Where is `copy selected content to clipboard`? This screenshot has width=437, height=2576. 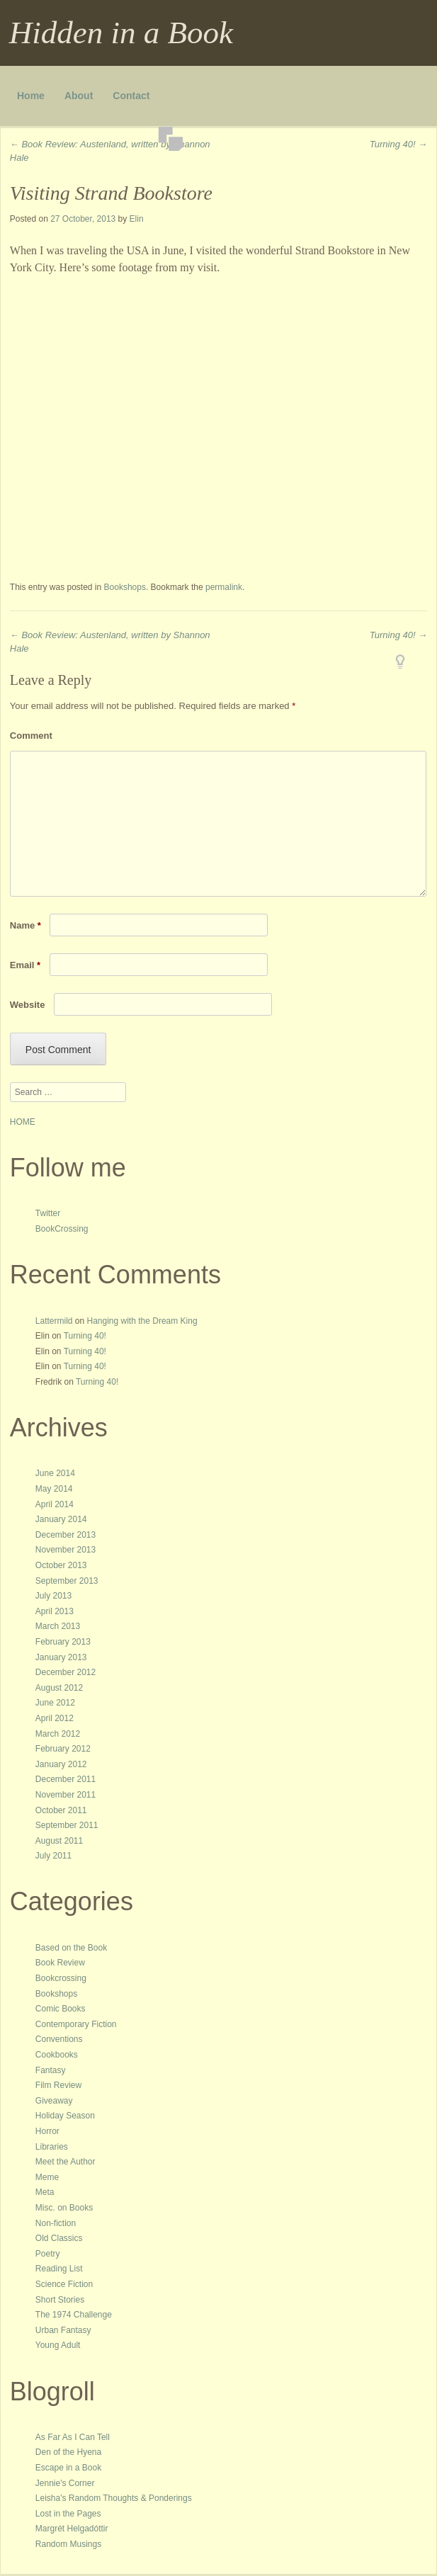 copy selected content to clipboard is located at coordinates (171, 139).